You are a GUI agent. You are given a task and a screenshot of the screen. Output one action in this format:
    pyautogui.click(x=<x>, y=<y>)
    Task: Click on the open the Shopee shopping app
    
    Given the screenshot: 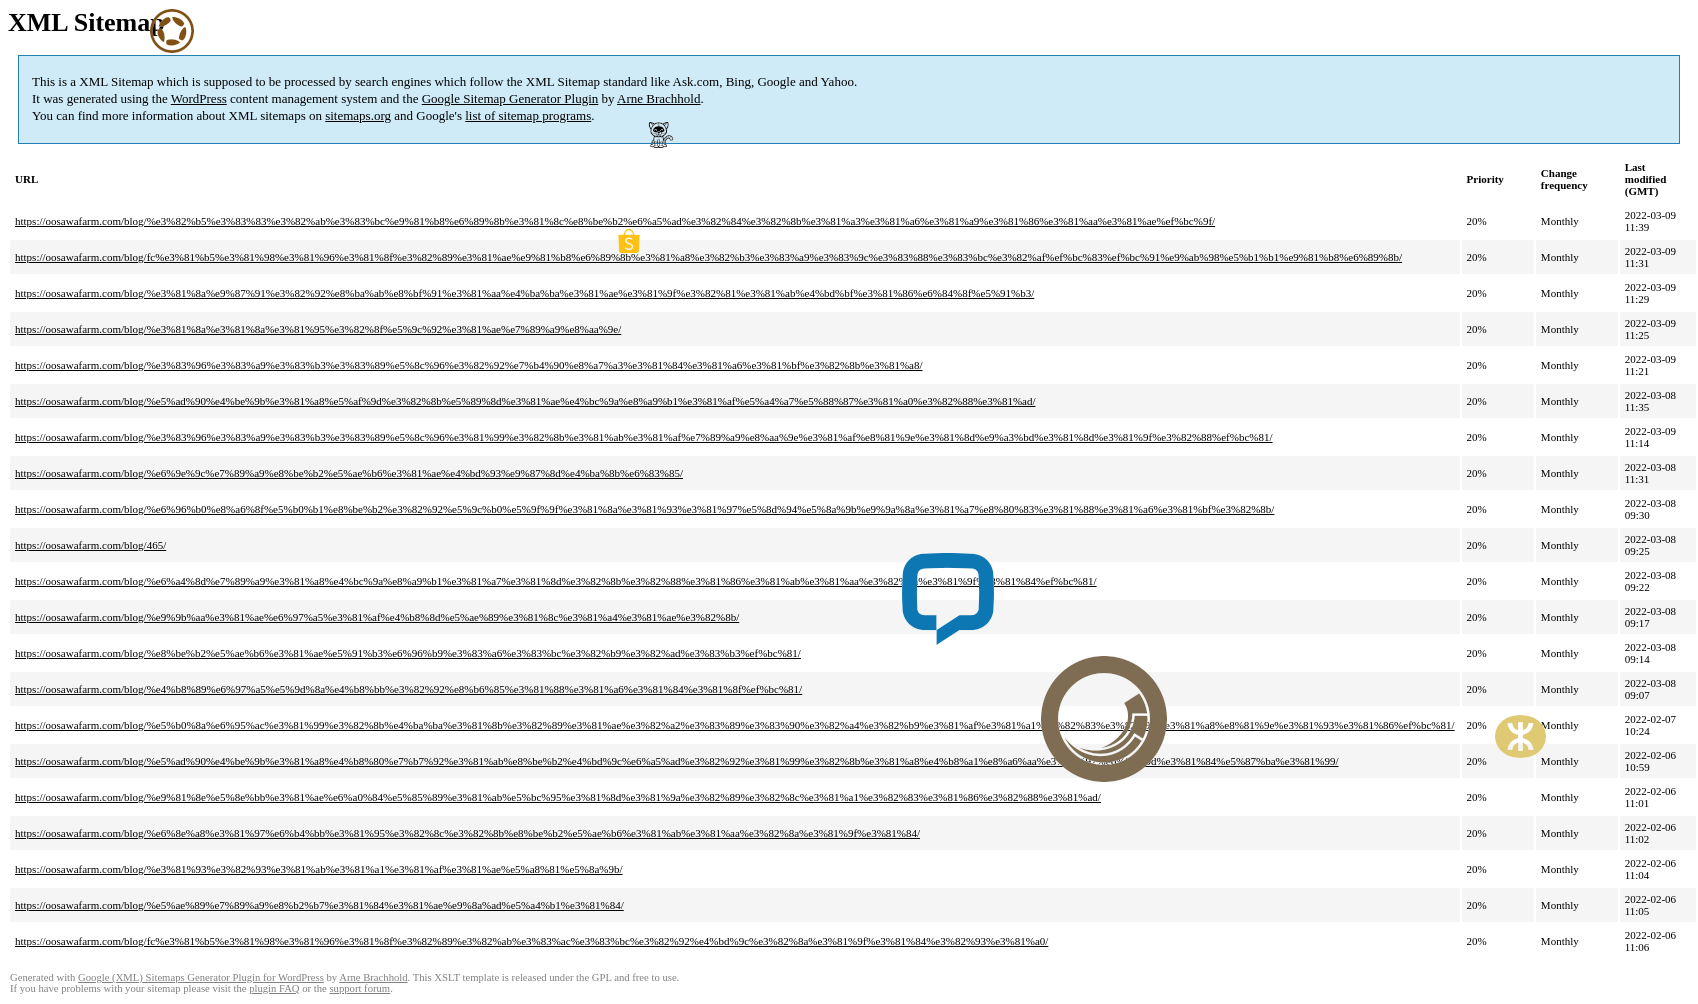 What is the action you would take?
    pyautogui.click(x=629, y=241)
    